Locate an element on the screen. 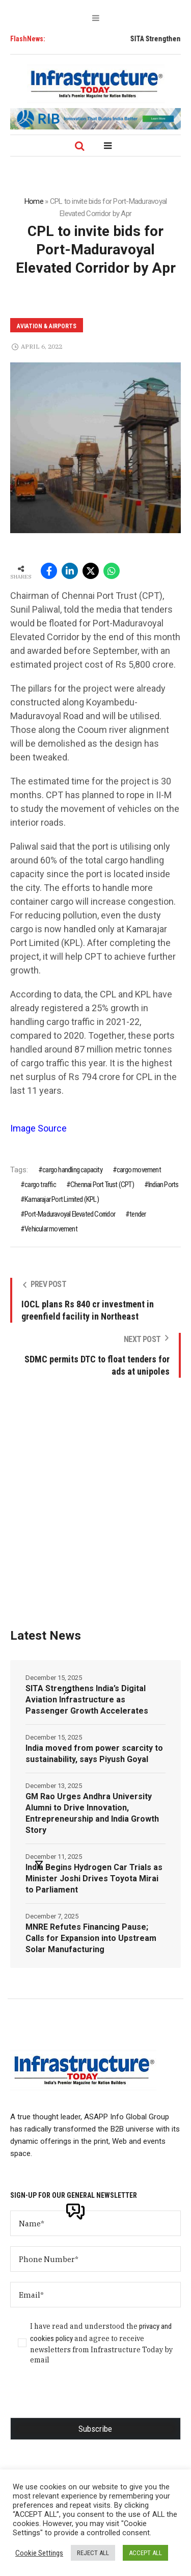 The width and height of the screenshot is (191, 2576). indicates an outdated or stale discussion thread is located at coordinates (75, 2212).